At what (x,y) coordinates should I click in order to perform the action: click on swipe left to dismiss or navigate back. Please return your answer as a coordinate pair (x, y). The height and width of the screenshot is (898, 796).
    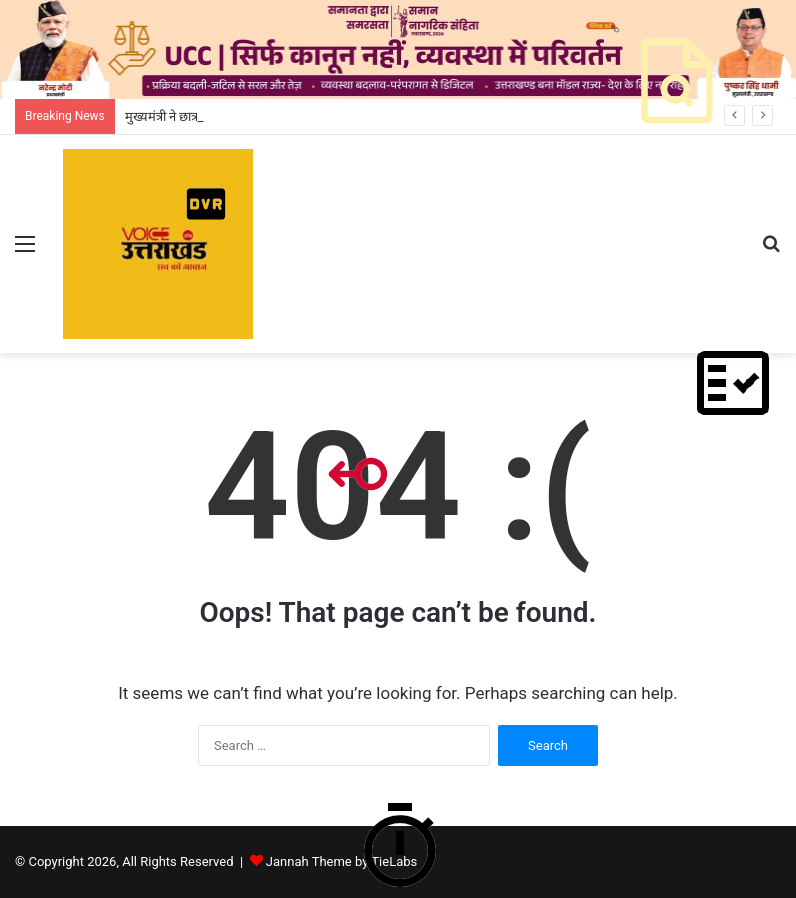
    Looking at the image, I should click on (358, 474).